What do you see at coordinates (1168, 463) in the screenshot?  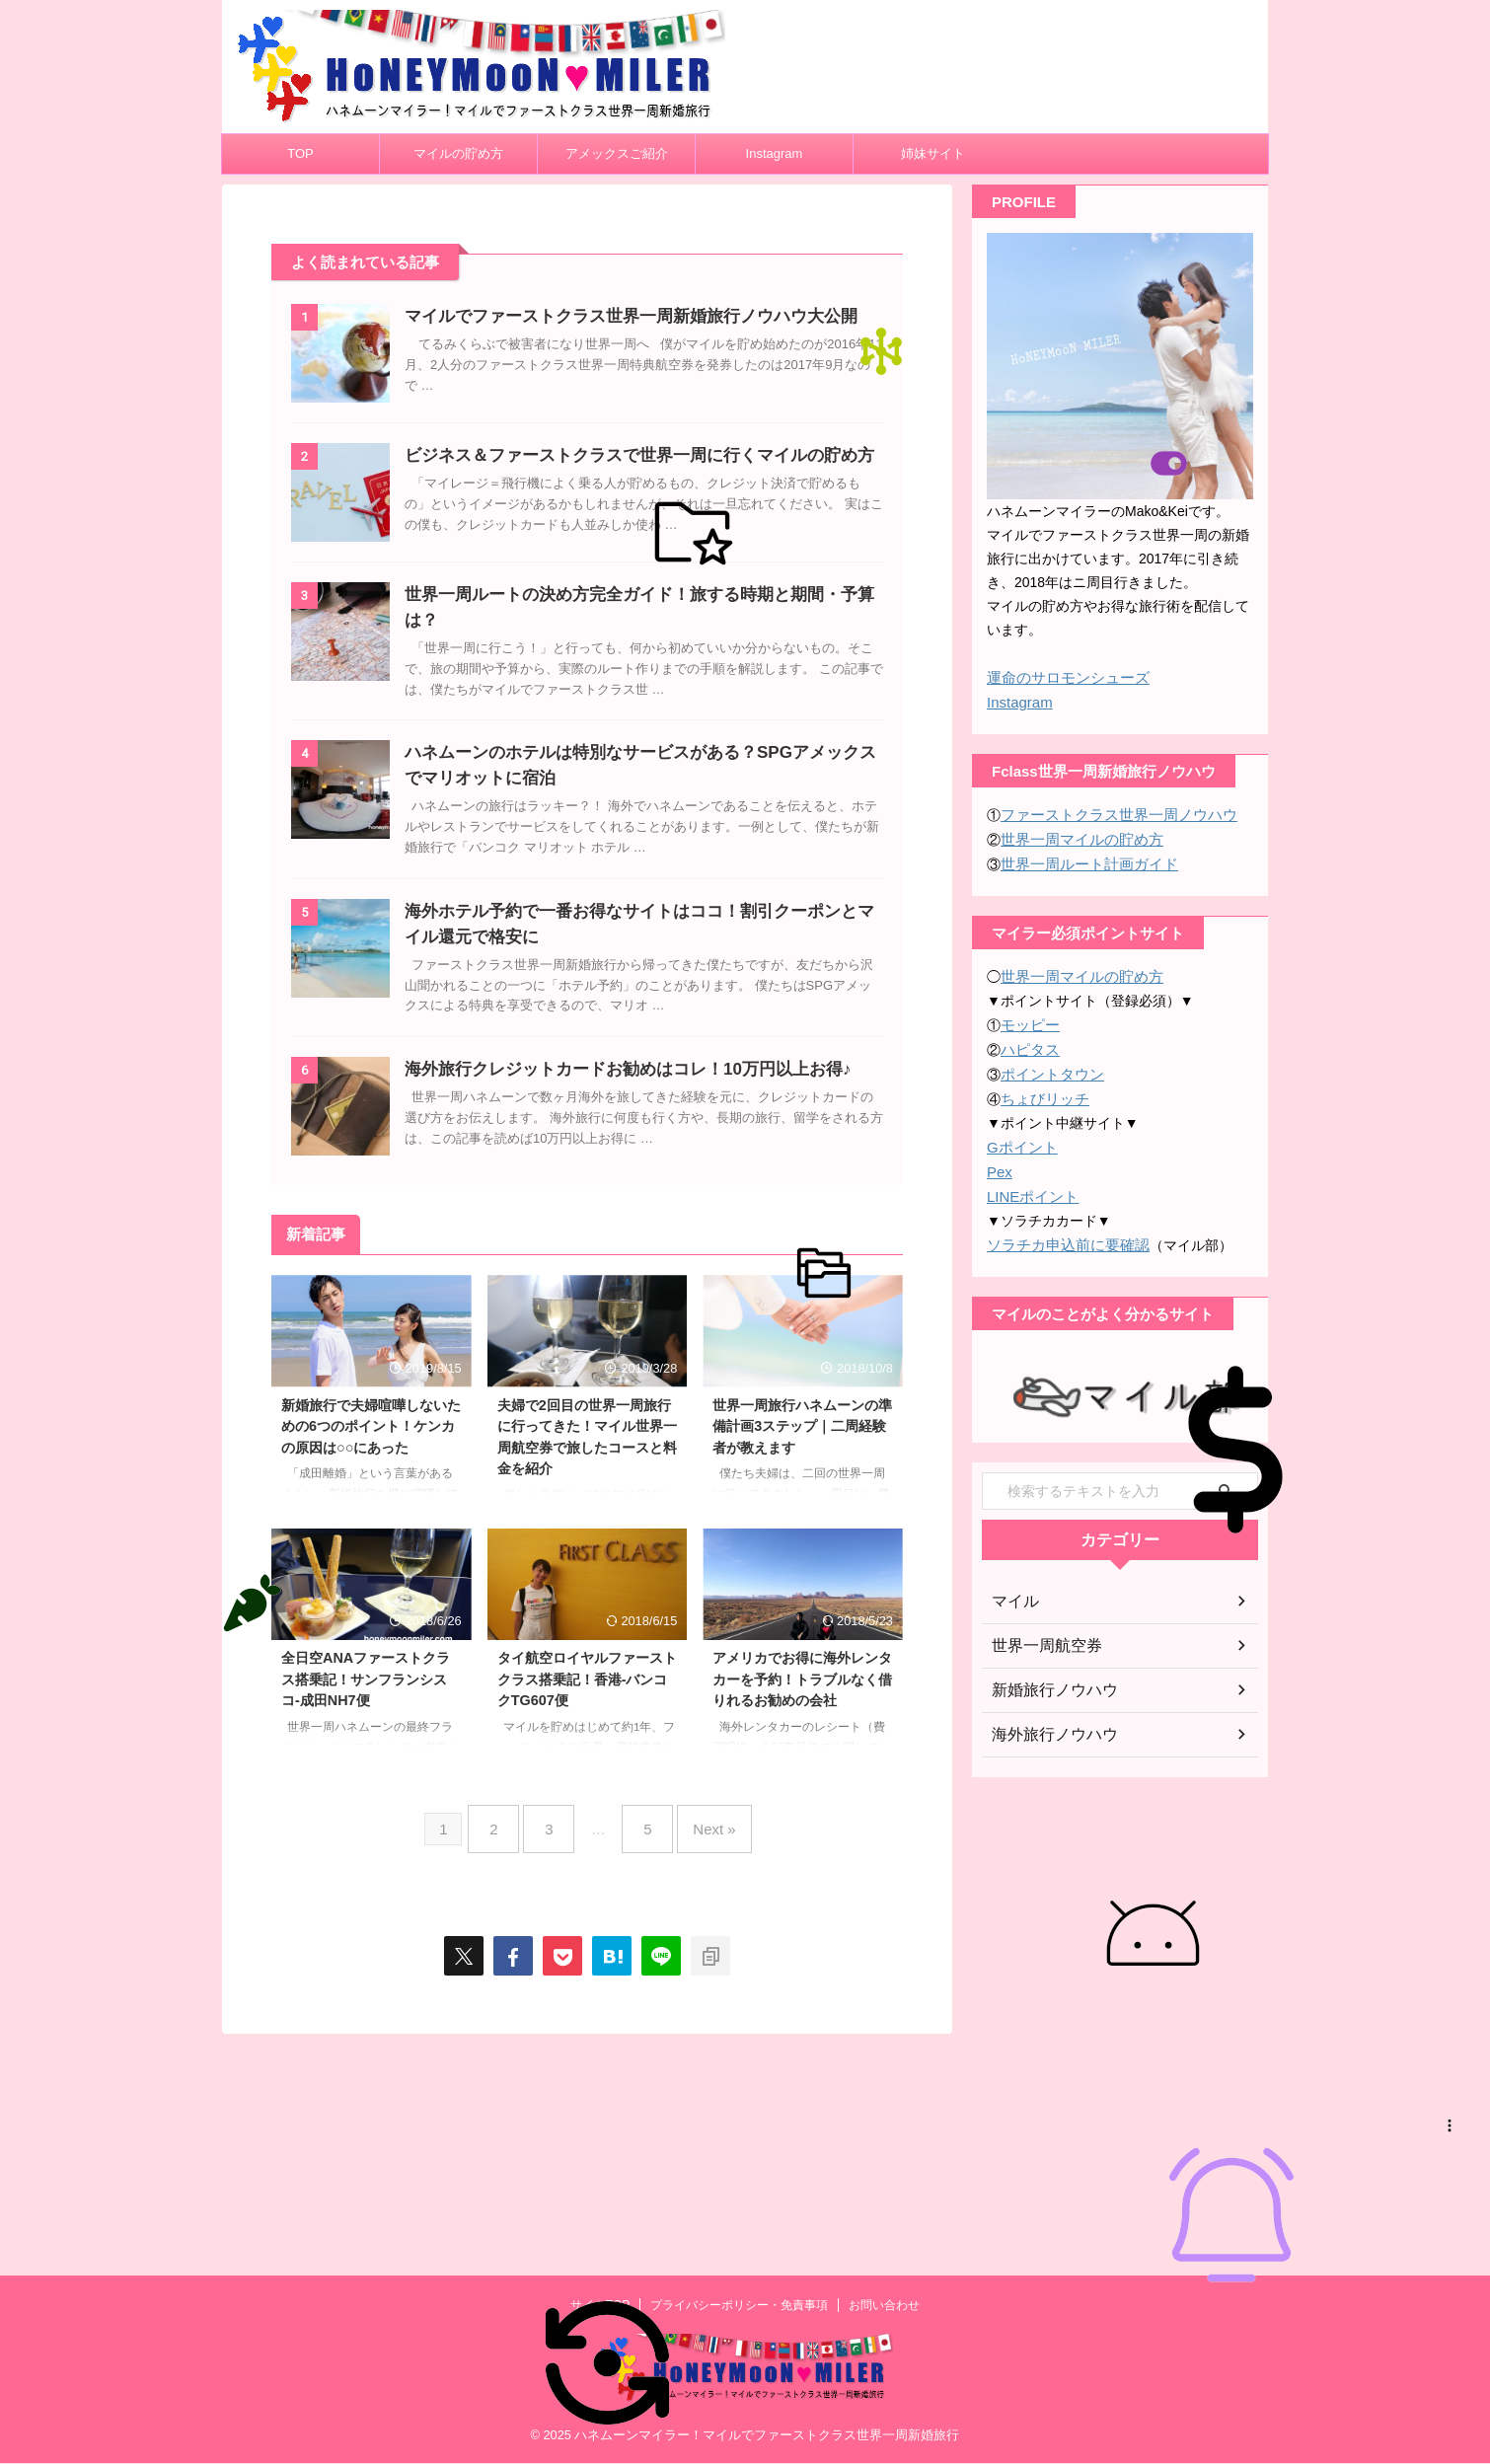 I see `toggle switch in the on/enabled position` at bounding box center [1168, 463].